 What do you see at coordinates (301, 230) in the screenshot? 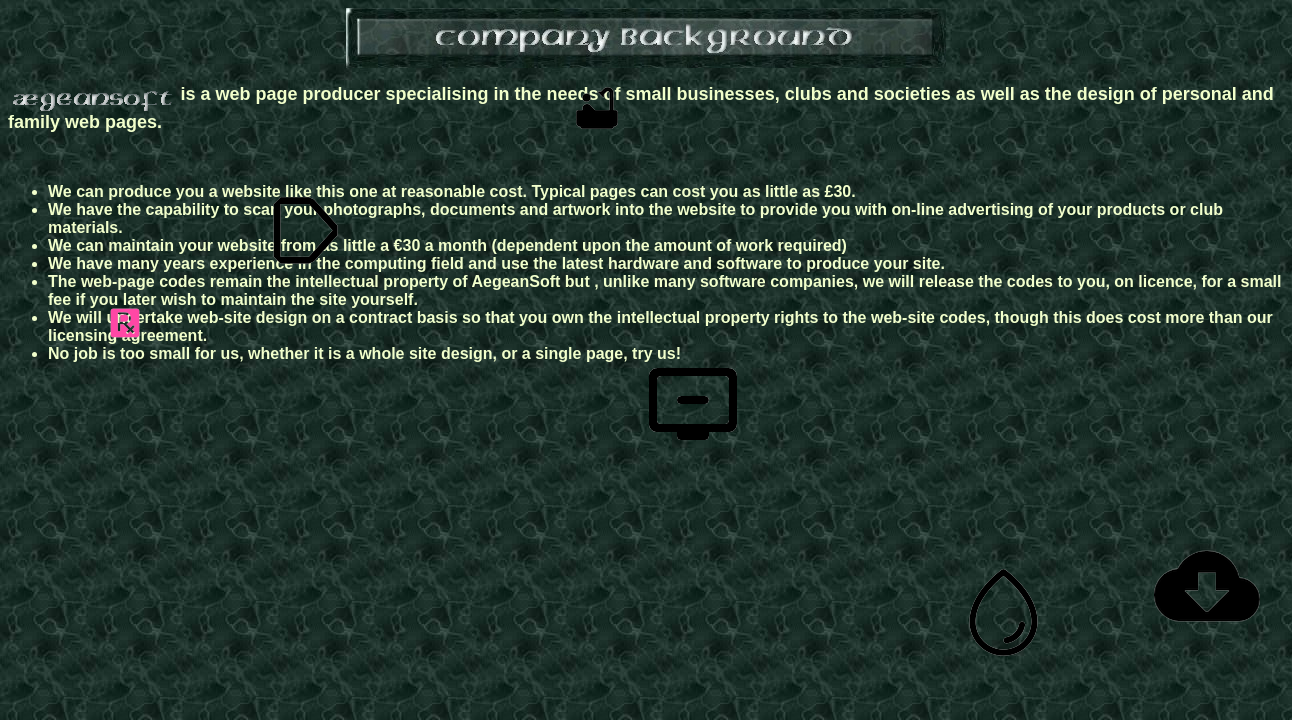
I see `indicates the current line in debug mode` at bounding box center [301, 230].